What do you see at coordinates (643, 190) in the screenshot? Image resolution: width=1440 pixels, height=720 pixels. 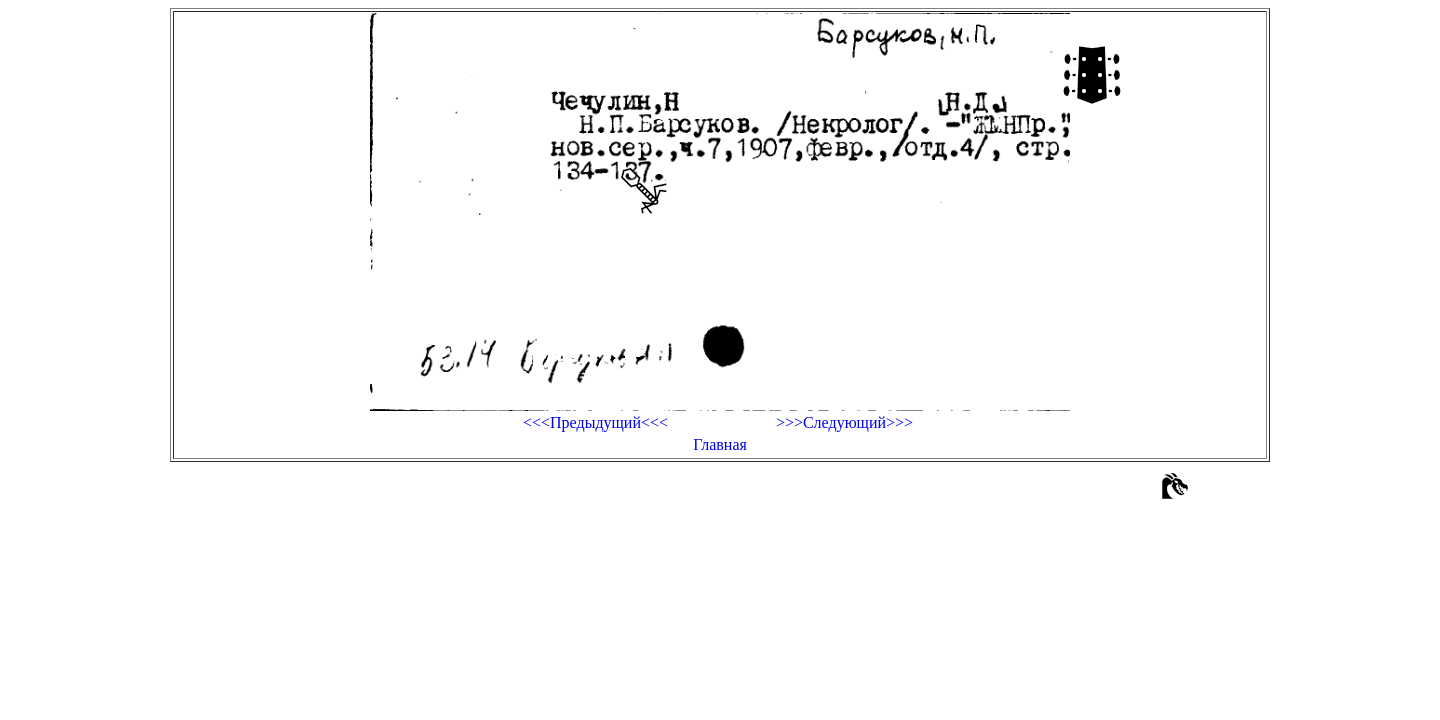 I see `indicates virus or malware detected` at bounding box center [643, 190].